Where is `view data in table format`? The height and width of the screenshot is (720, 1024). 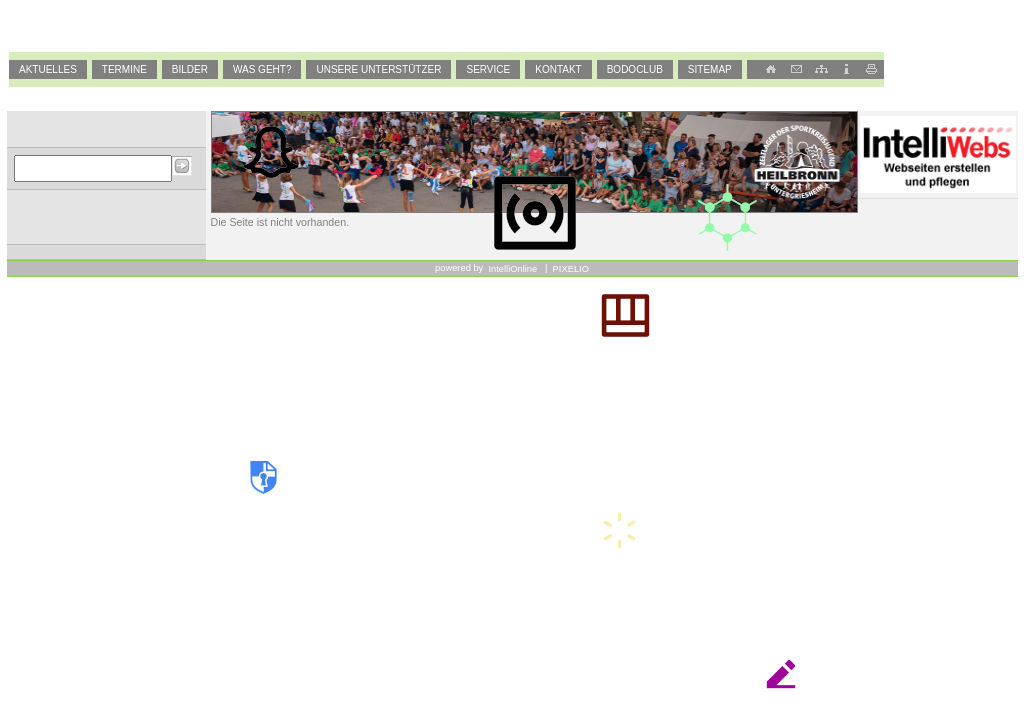
view data in table format is located at coordinates (625, 315).